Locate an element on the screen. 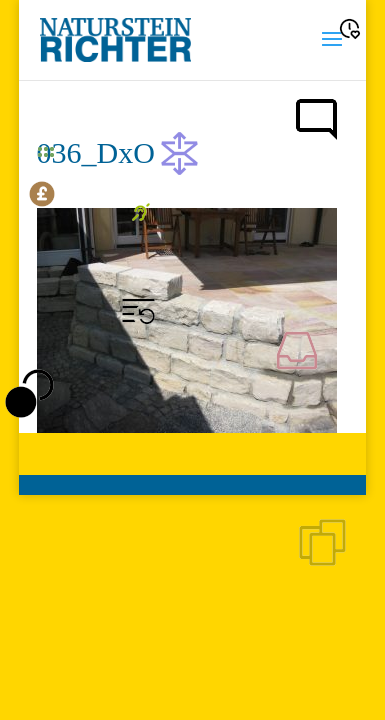 This screenshot has height=720, width=385. view balance in British pounds is located at coordinates (42, 194).